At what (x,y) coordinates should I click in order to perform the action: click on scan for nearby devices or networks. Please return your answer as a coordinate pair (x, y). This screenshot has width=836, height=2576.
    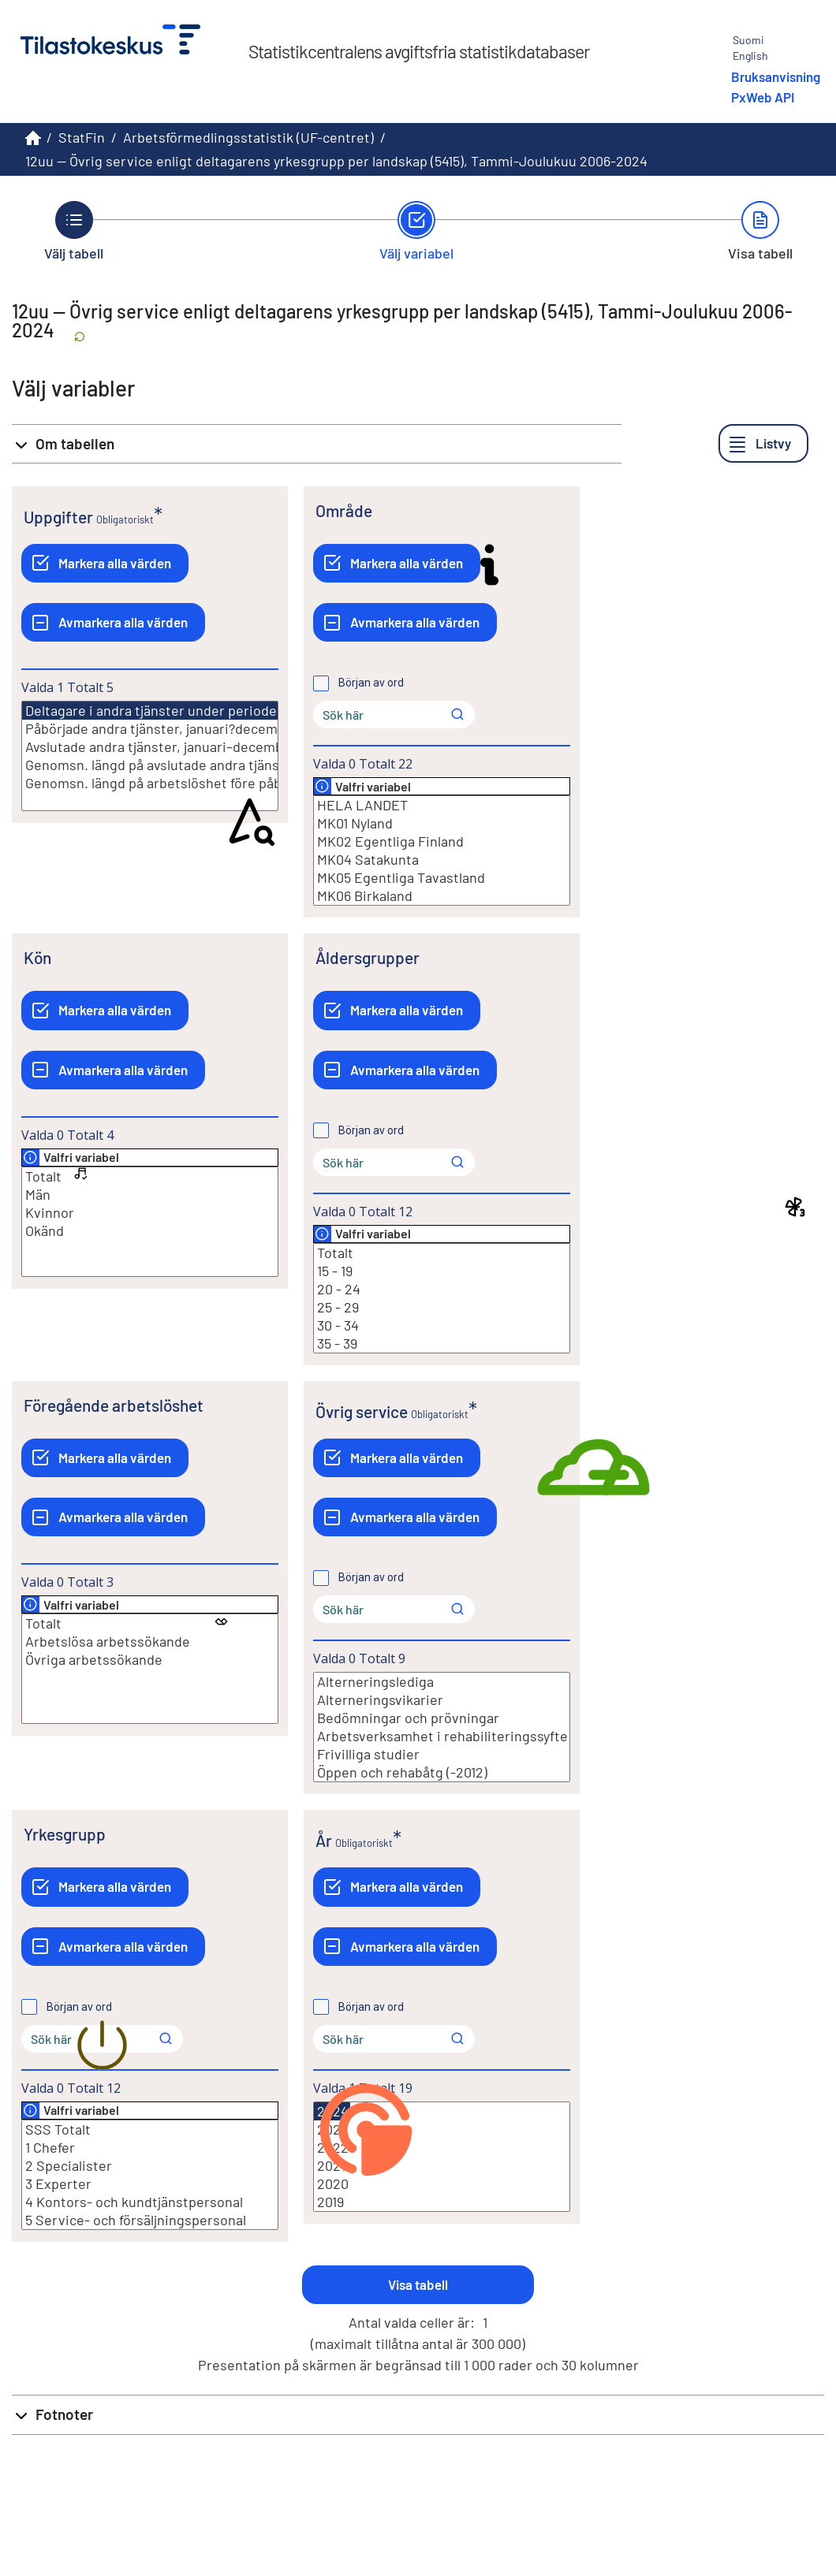
    Looking at the image, I should click on (366, 2130).